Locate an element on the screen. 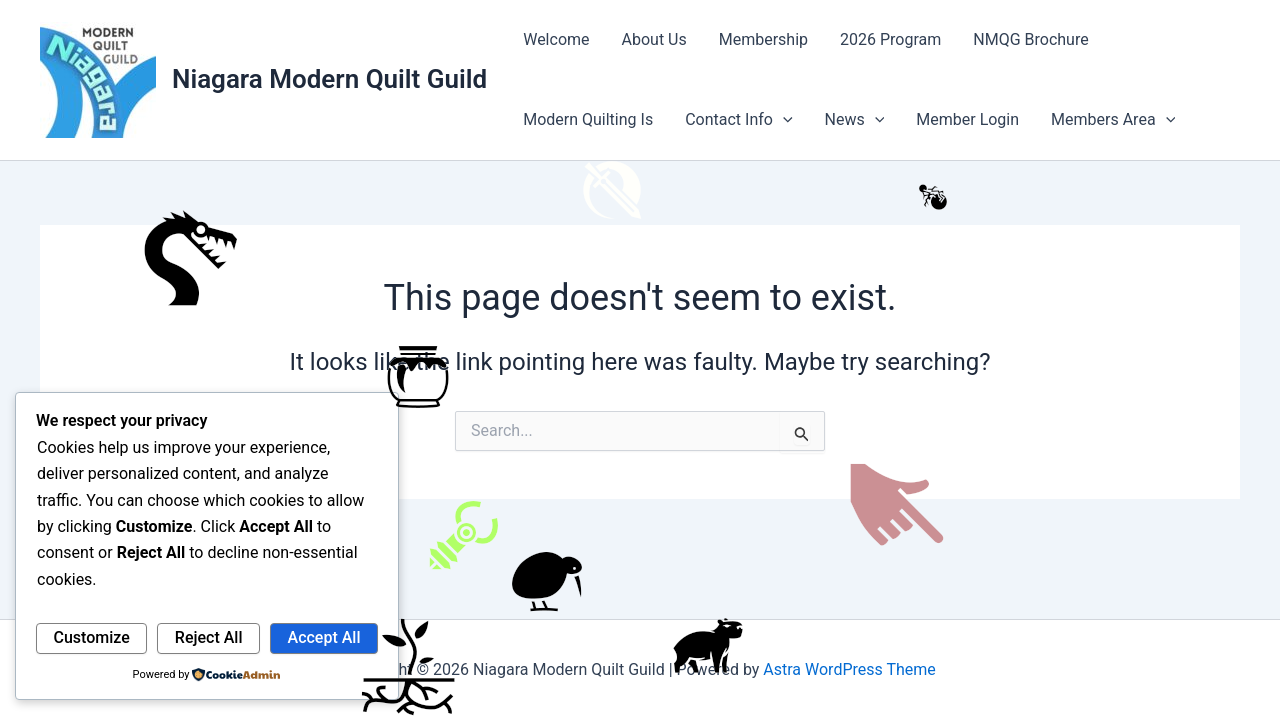 The image size is (1280, 720). tap to select or indicate an item is located at coordinates (897, 510).